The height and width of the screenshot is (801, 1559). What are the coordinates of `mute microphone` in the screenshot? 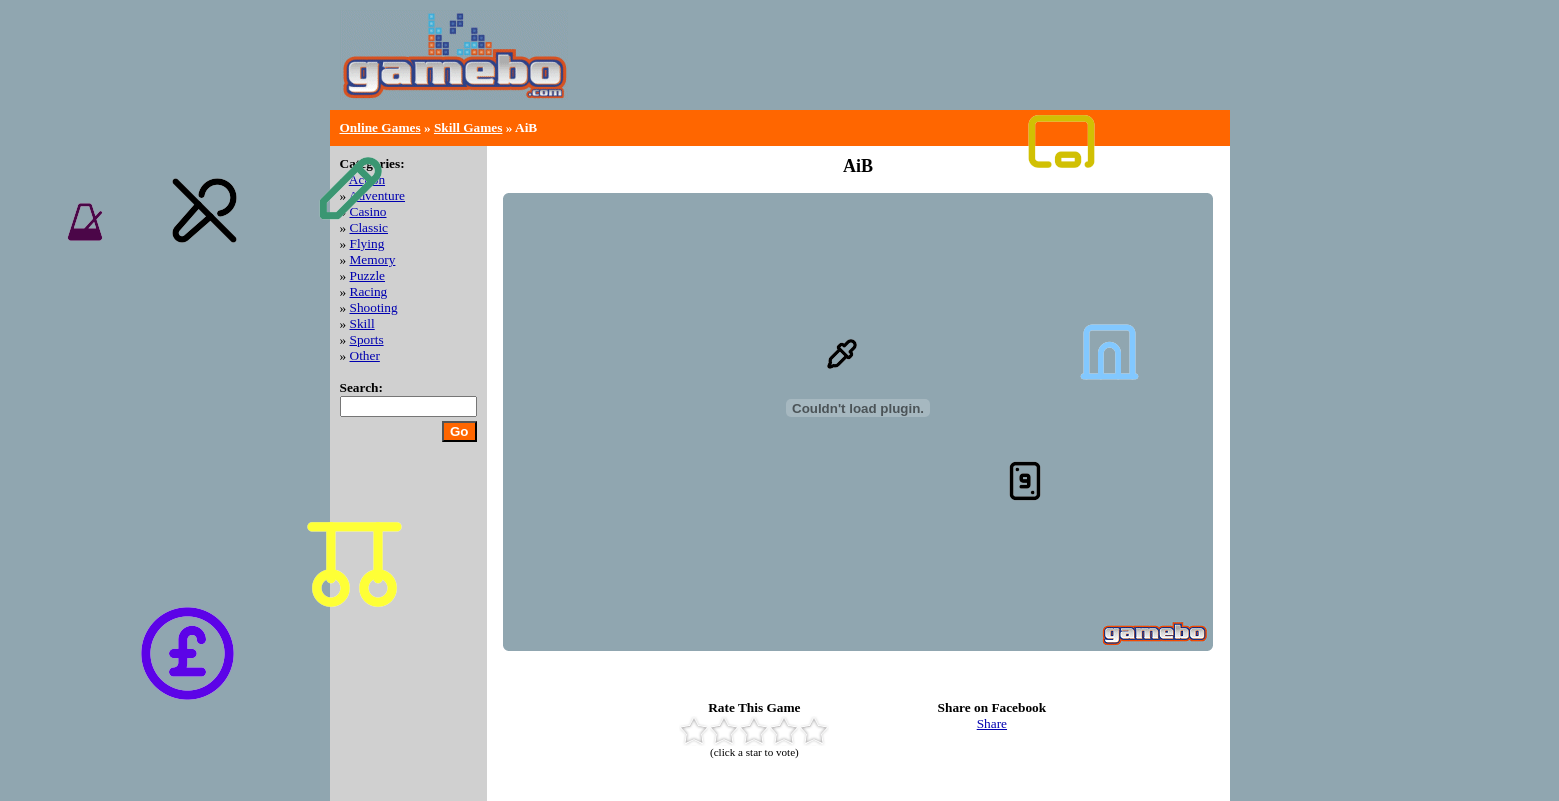 It's located at (204, 210).